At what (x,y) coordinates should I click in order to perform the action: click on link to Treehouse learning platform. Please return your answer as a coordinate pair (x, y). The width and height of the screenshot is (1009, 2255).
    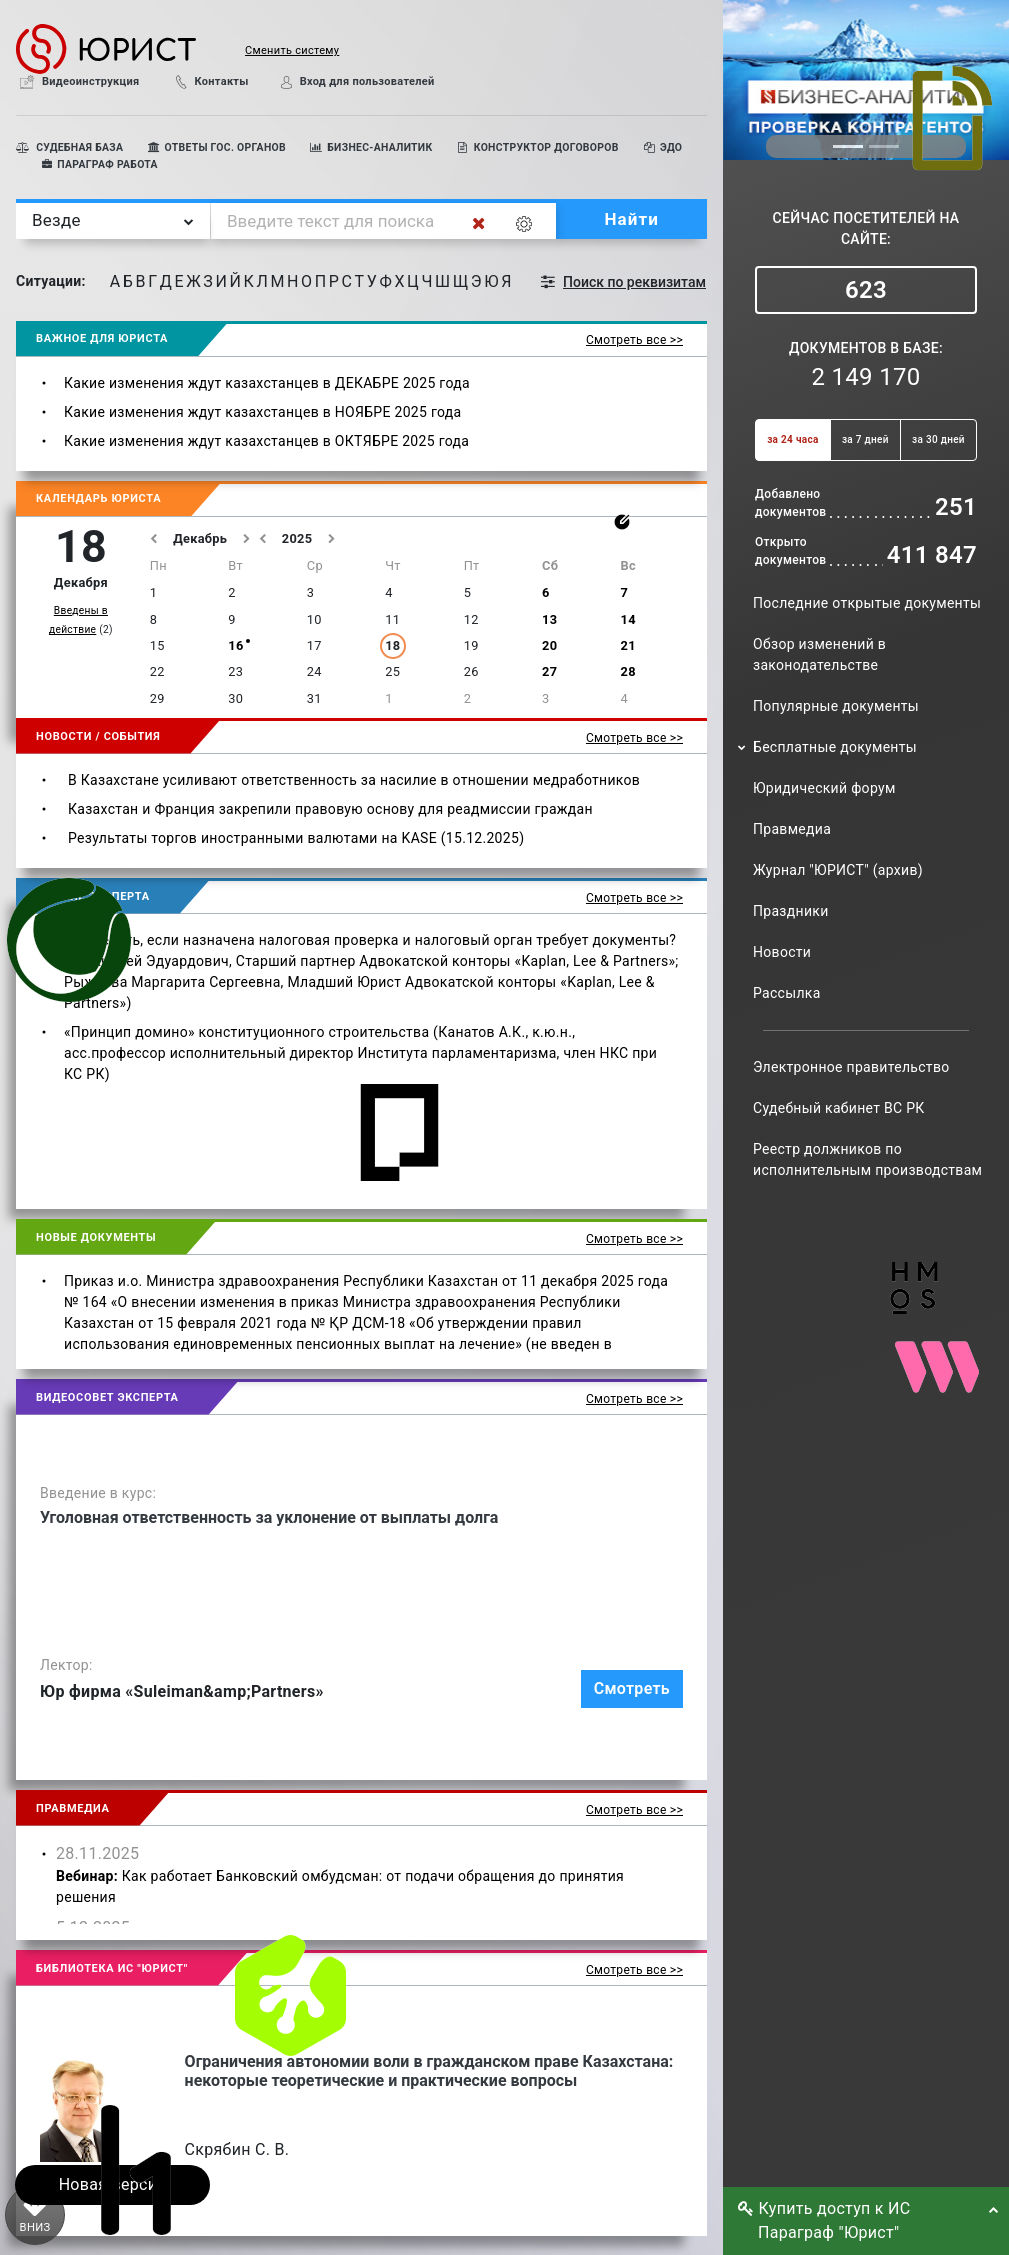
    Looking at the image, I should click on (290, 1995).